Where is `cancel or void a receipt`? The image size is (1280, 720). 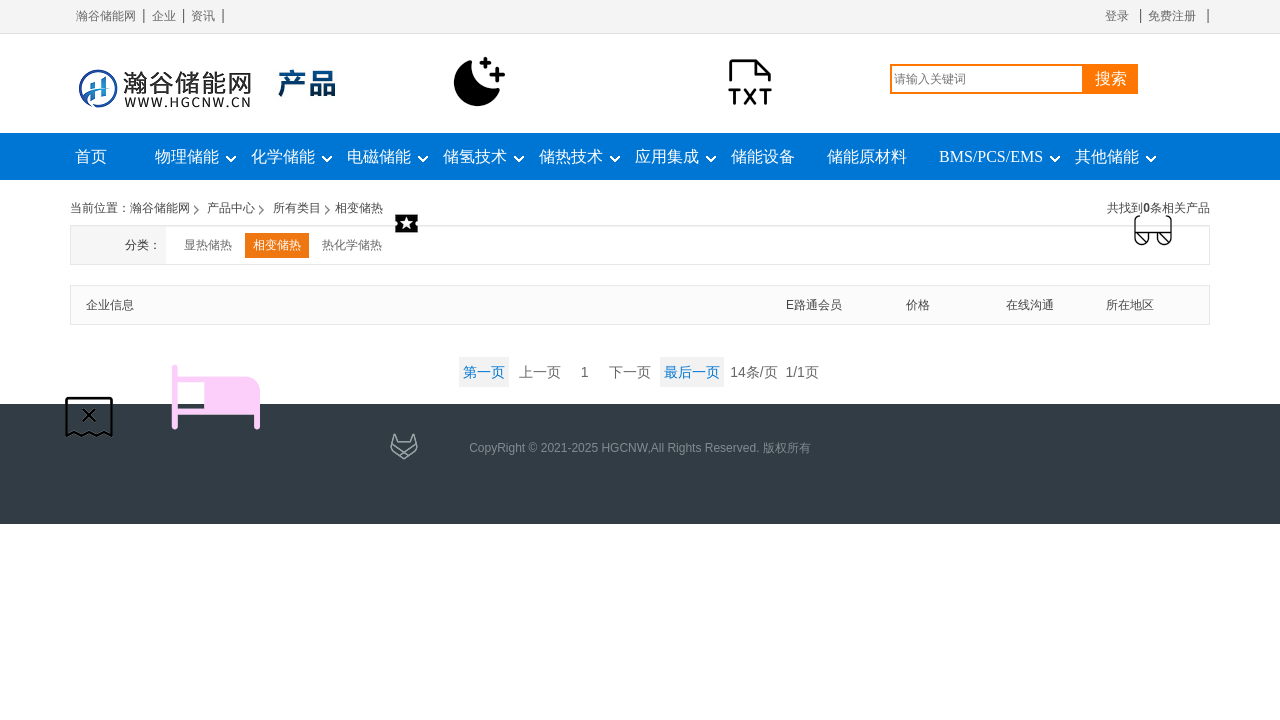 cancel or void a receipt is located at coordinates (89, 417).